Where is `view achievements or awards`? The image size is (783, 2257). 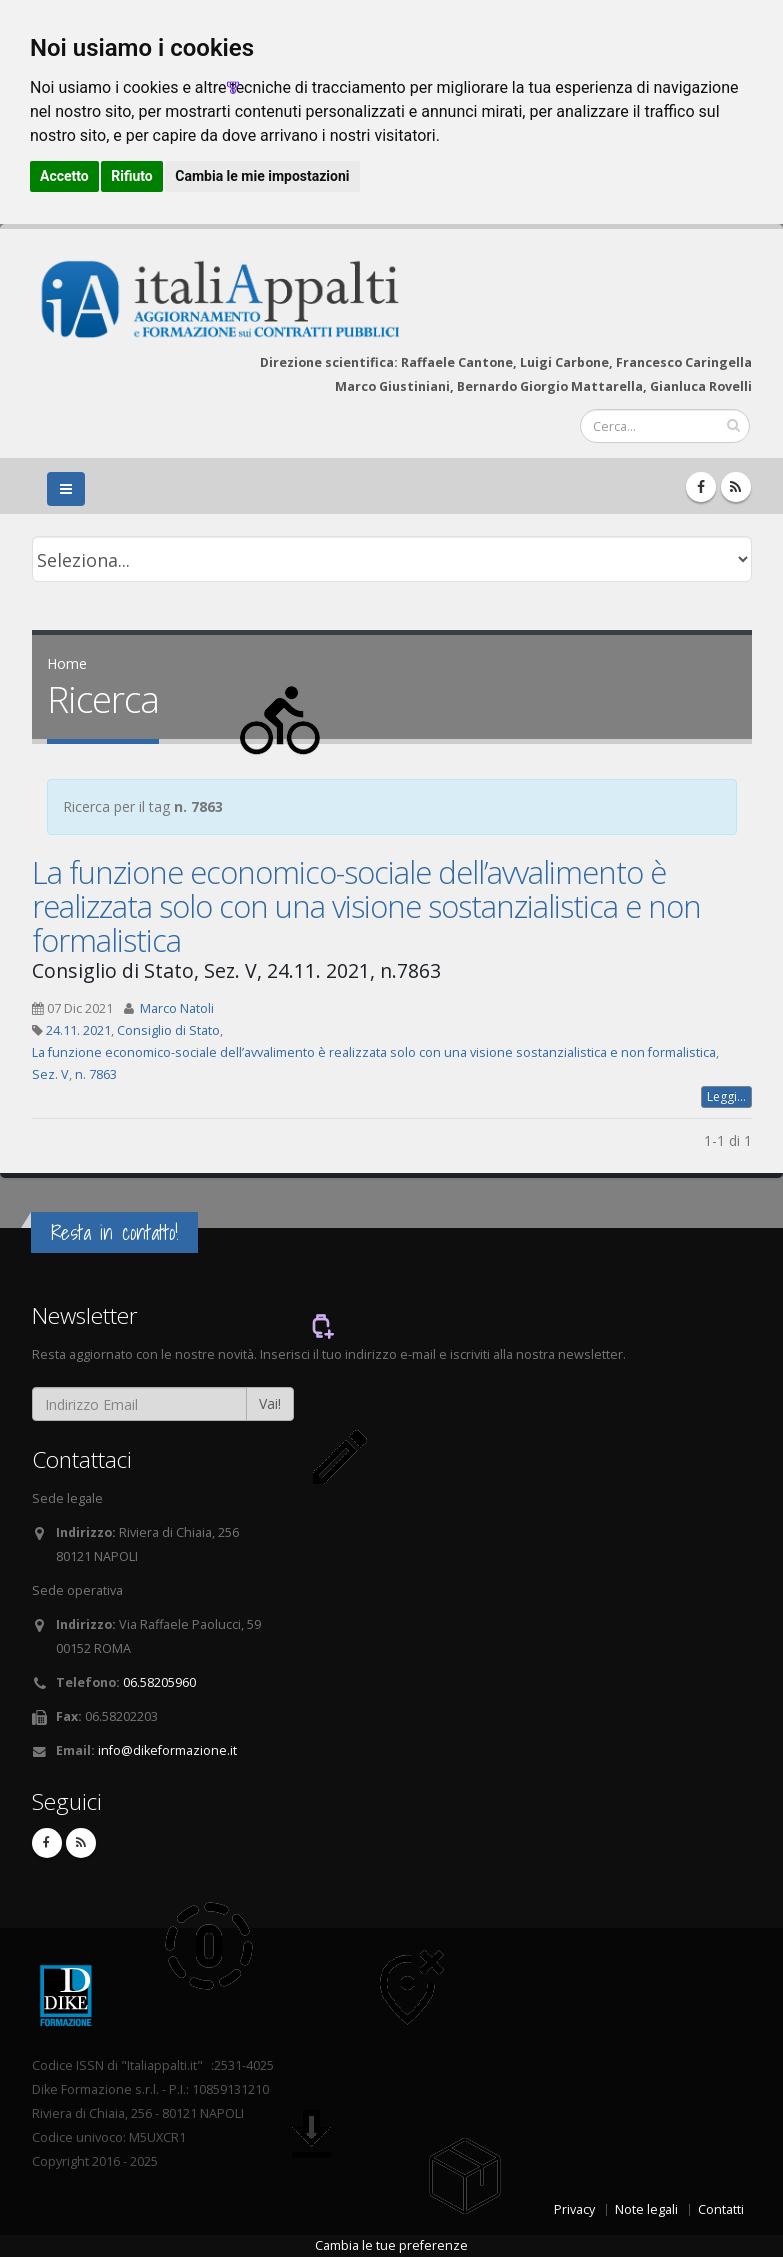 view achievements or awards is located at coordinates (233, 87).